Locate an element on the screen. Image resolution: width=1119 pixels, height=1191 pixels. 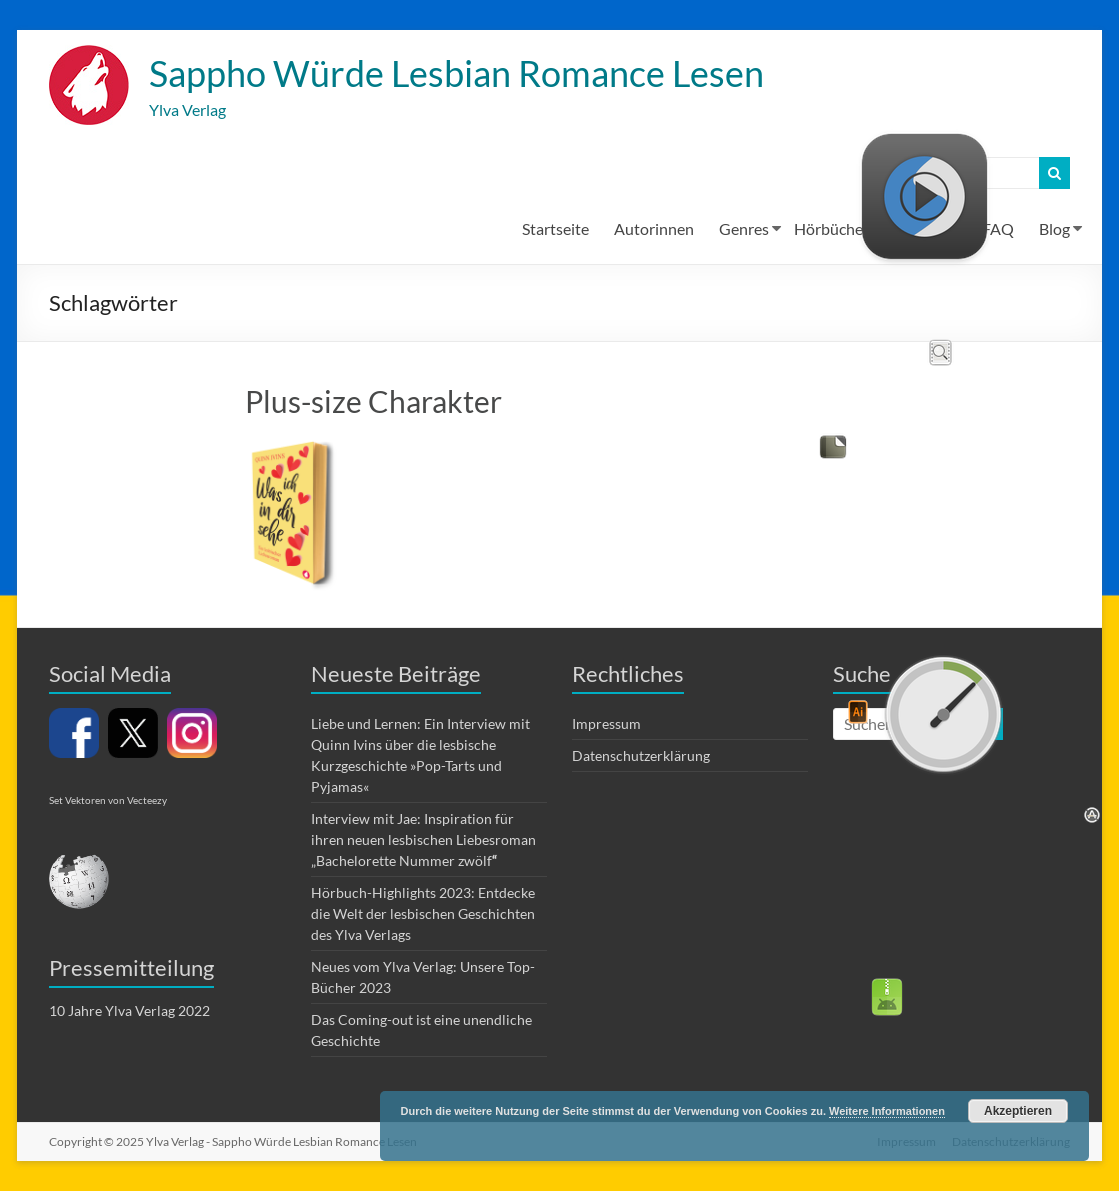
open the software updater application is located at coordinates (1092, 815).